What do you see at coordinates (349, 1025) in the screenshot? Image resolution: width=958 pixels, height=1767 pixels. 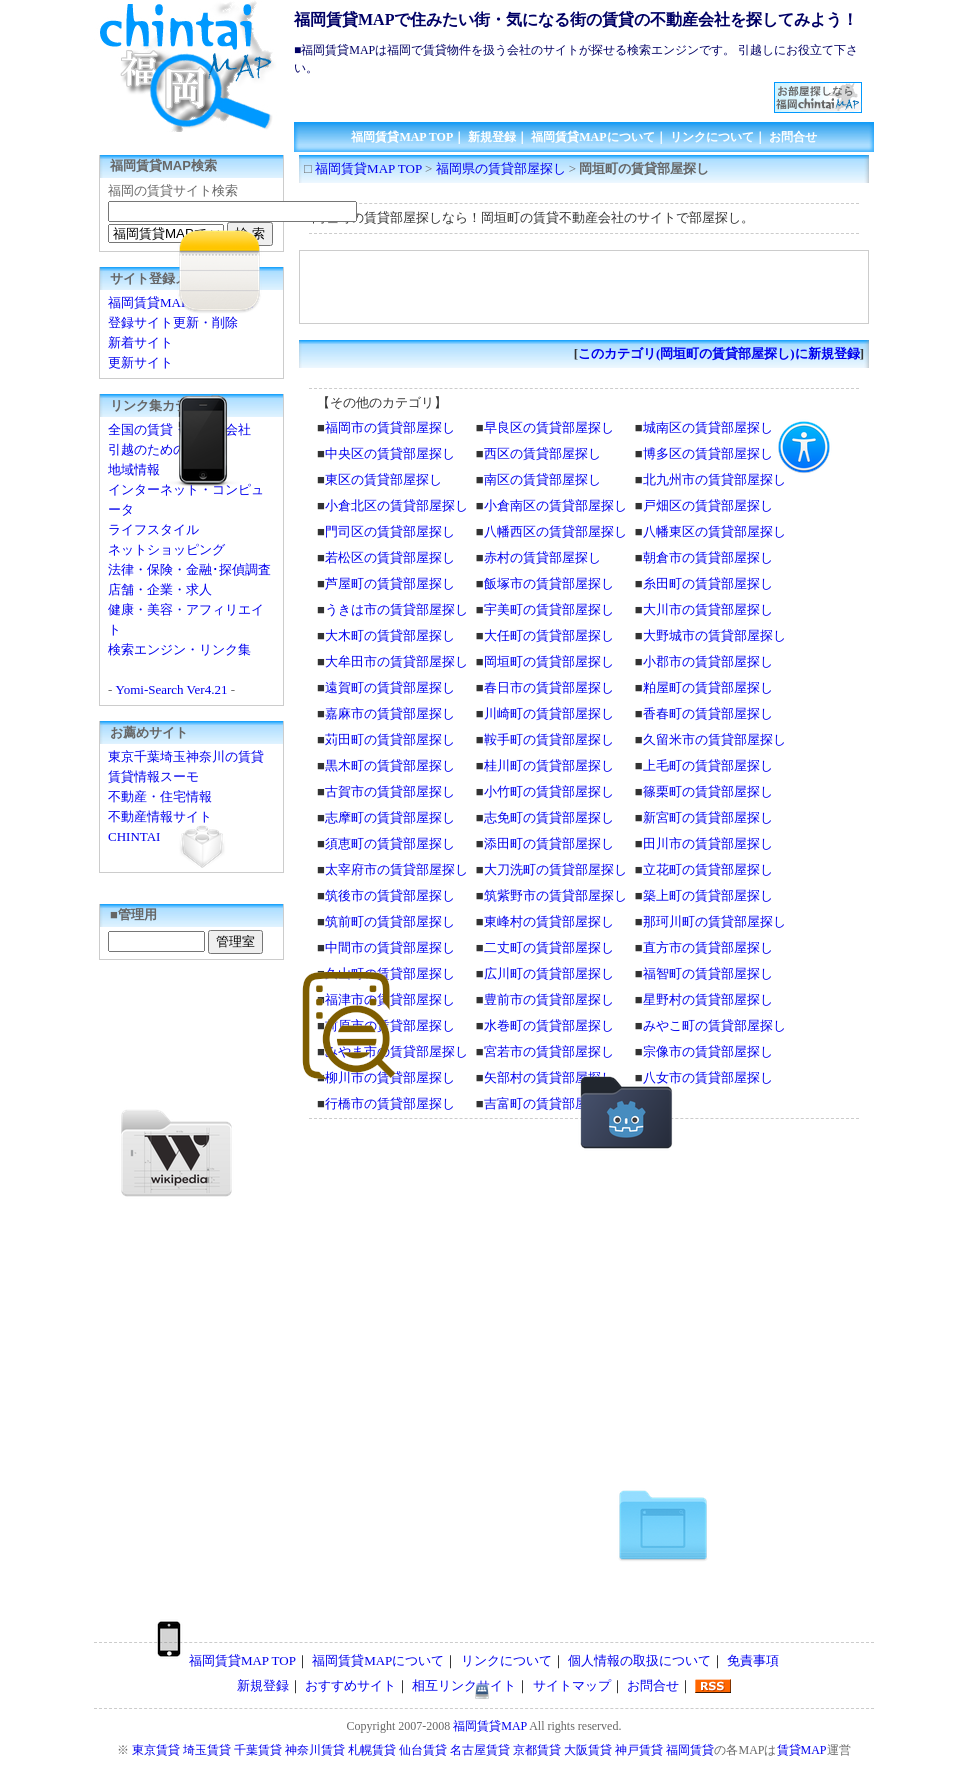 I see `open the system log viewer app` at bounding box center [349, 1025].